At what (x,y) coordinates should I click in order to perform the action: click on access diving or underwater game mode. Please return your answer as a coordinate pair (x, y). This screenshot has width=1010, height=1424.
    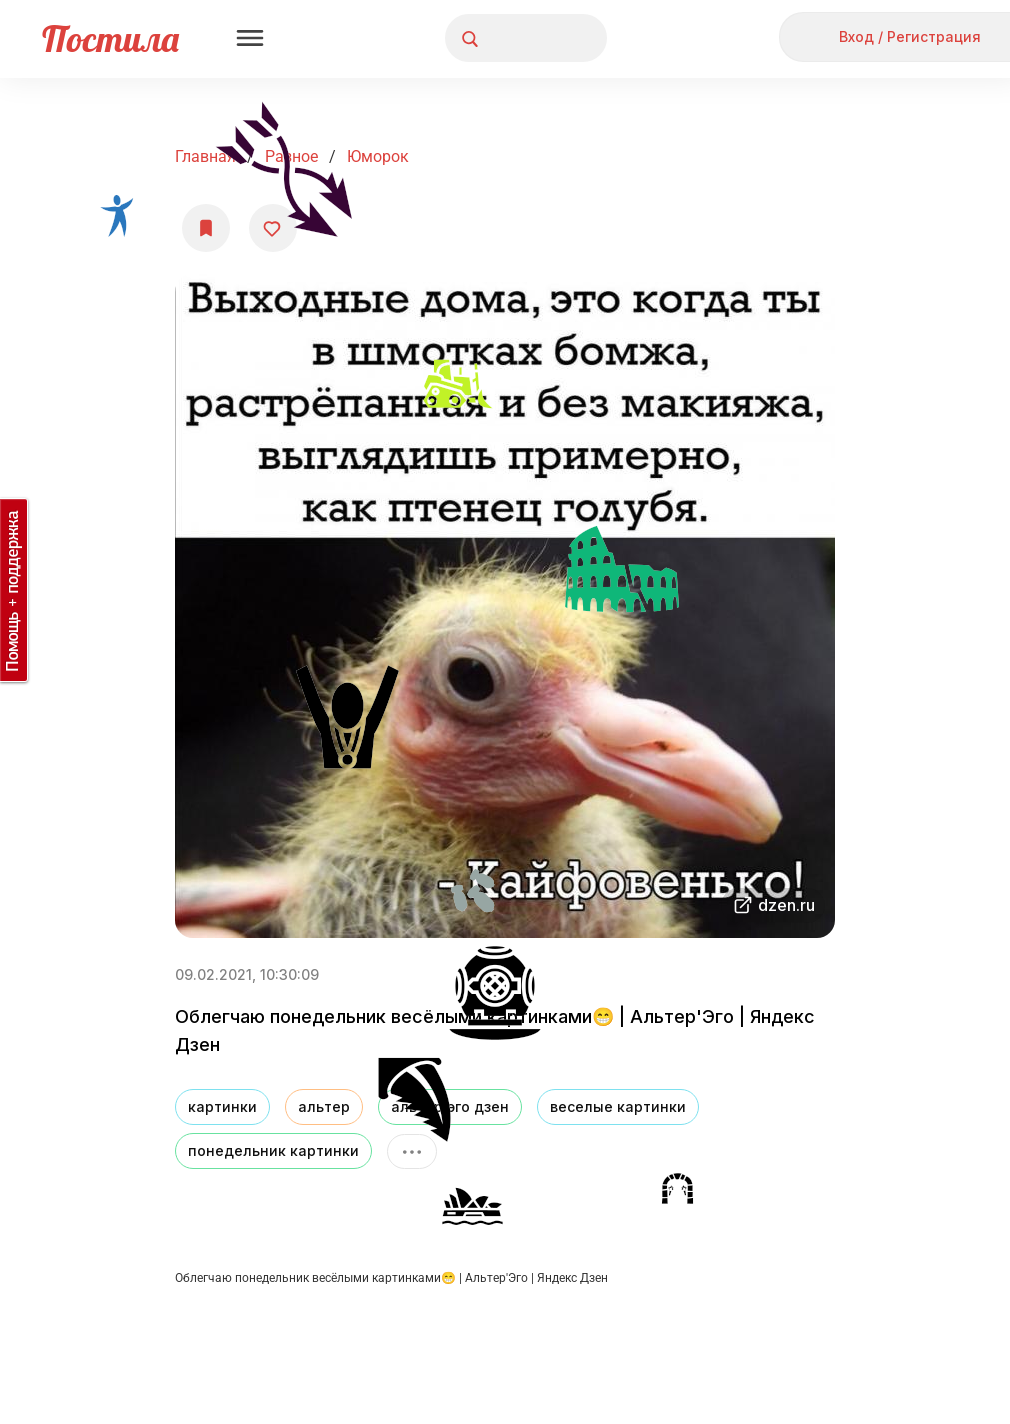
    Looking at the image, I should click on (495, 993).